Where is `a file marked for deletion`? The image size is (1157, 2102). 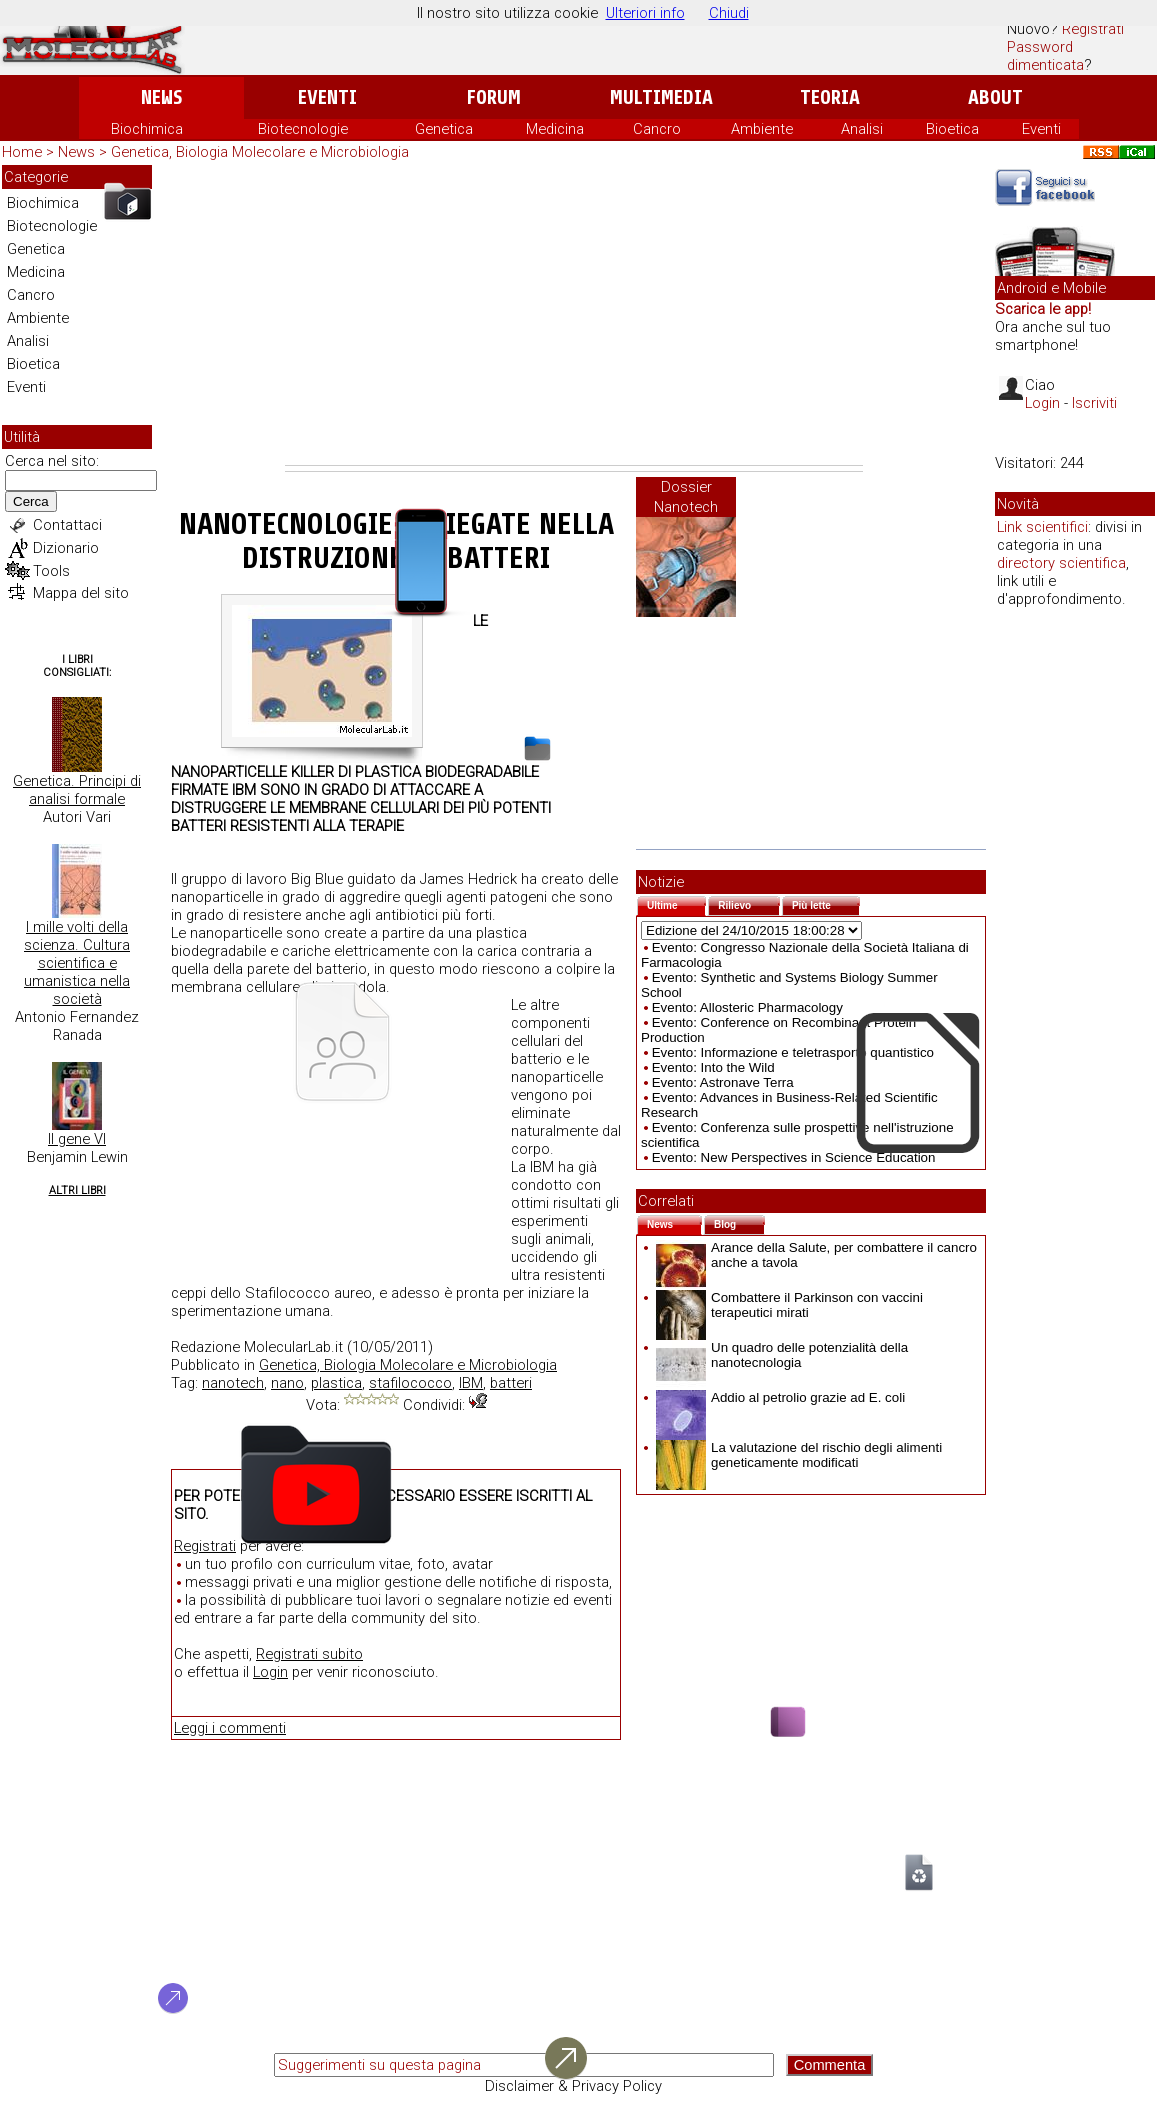
a file marked for deletion is located at coordinates (919, 1873).